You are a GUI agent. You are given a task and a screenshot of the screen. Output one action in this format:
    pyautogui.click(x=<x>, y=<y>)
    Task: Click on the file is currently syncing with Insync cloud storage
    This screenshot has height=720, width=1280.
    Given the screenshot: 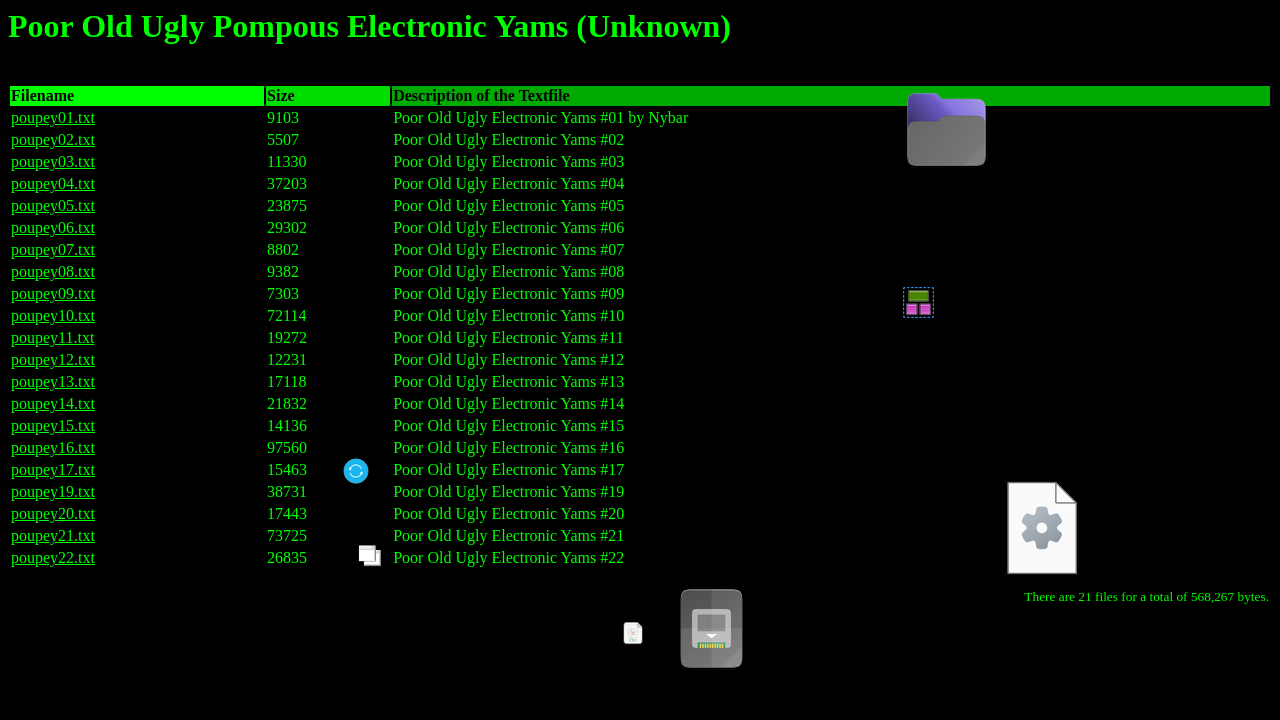 What is the action you would take?
    pyautogui.click(x=356, y=471)
    